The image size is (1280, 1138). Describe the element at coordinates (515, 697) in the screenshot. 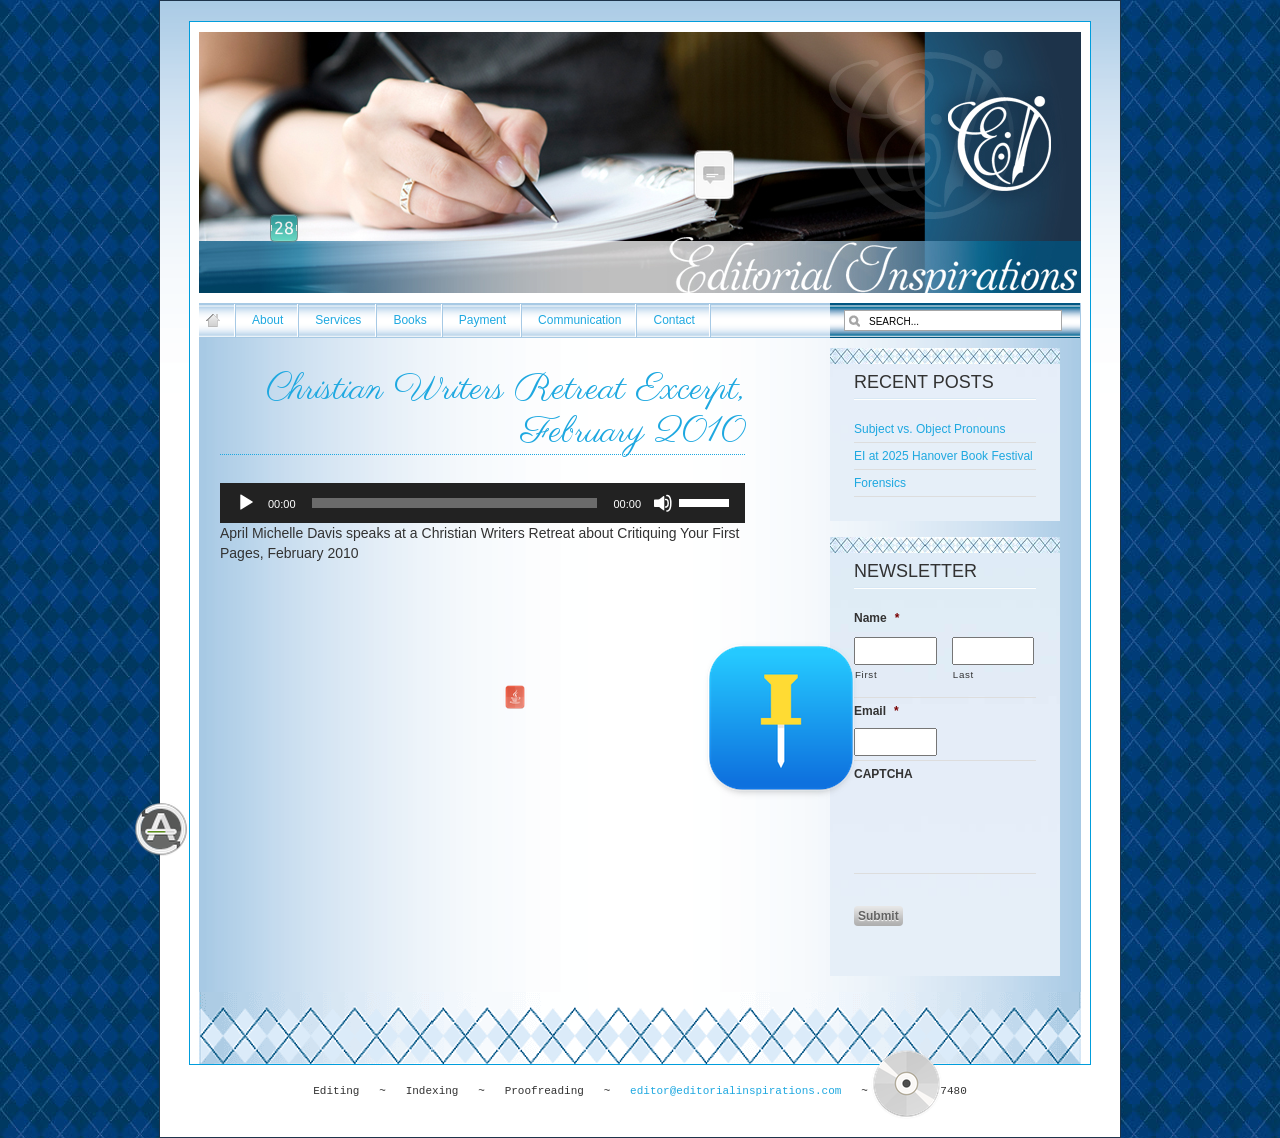

I see `java archive file (.jar)` at that location.